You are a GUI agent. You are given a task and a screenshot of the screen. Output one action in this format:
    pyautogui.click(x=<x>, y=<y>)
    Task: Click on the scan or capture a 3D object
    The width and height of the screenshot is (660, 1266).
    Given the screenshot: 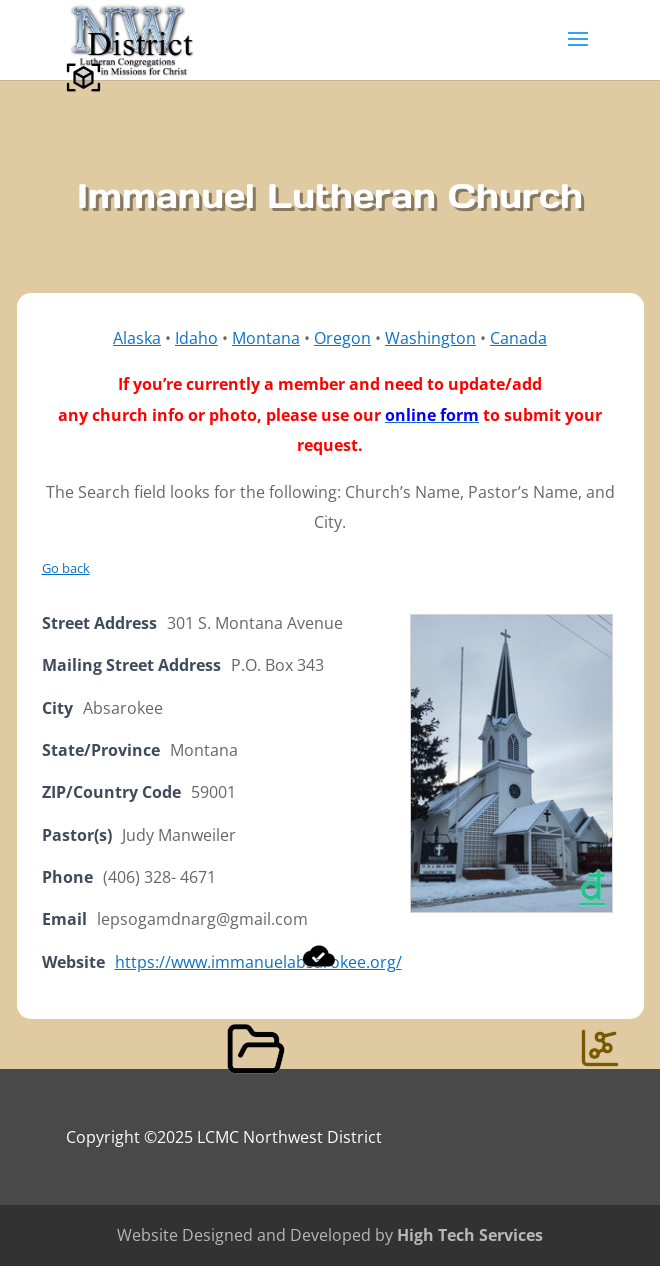 What is the action you would take?
    pyautogui.click(x=83, y=77)
    